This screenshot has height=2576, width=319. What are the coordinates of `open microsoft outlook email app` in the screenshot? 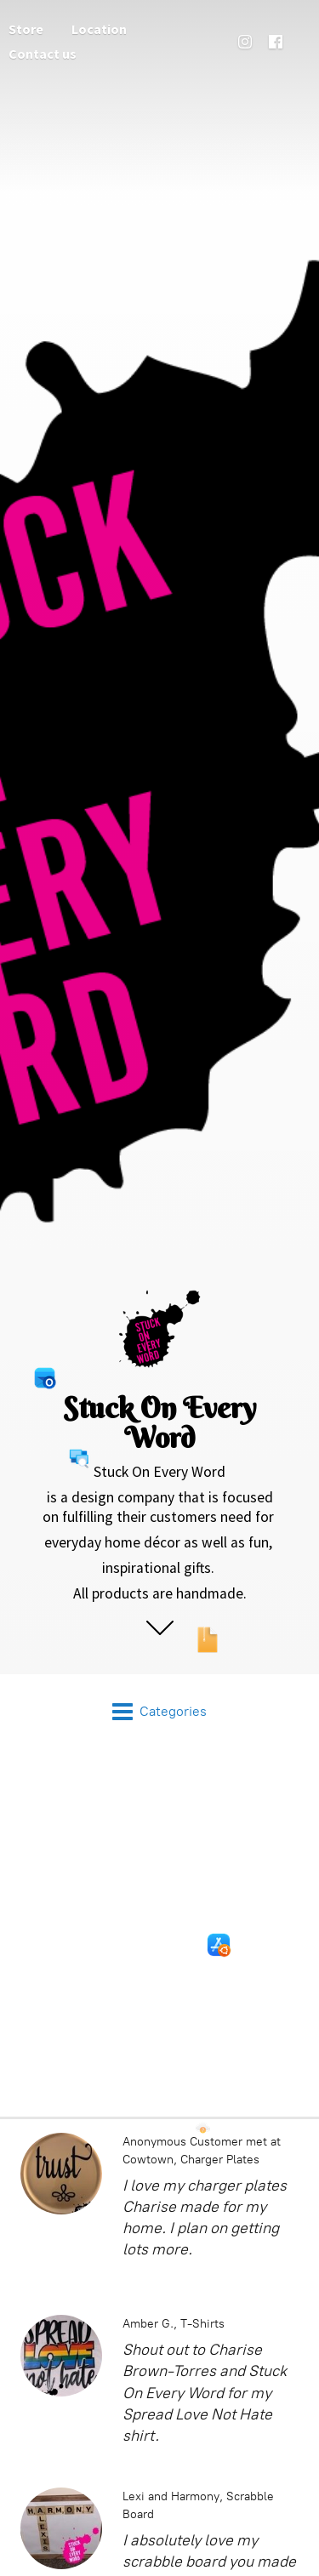 It's located at (44, 1377).